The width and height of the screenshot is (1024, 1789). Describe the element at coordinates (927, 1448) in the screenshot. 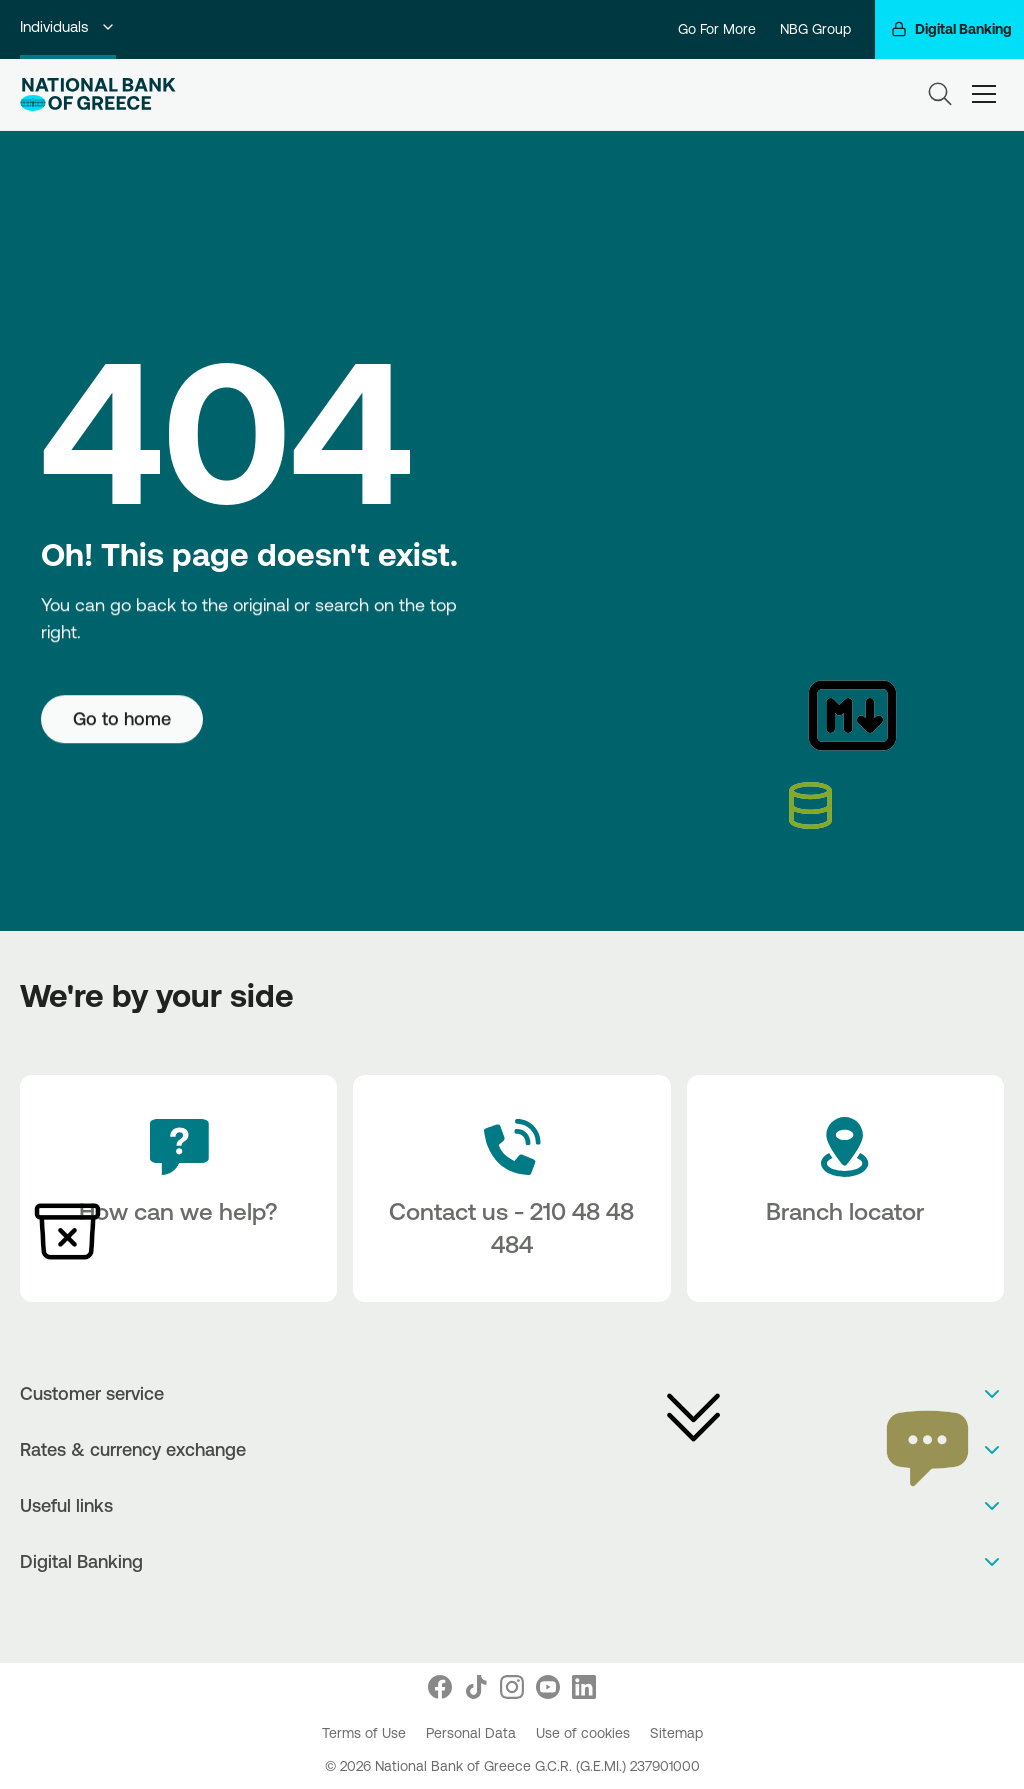

I see `open chat or messaging` at that location.